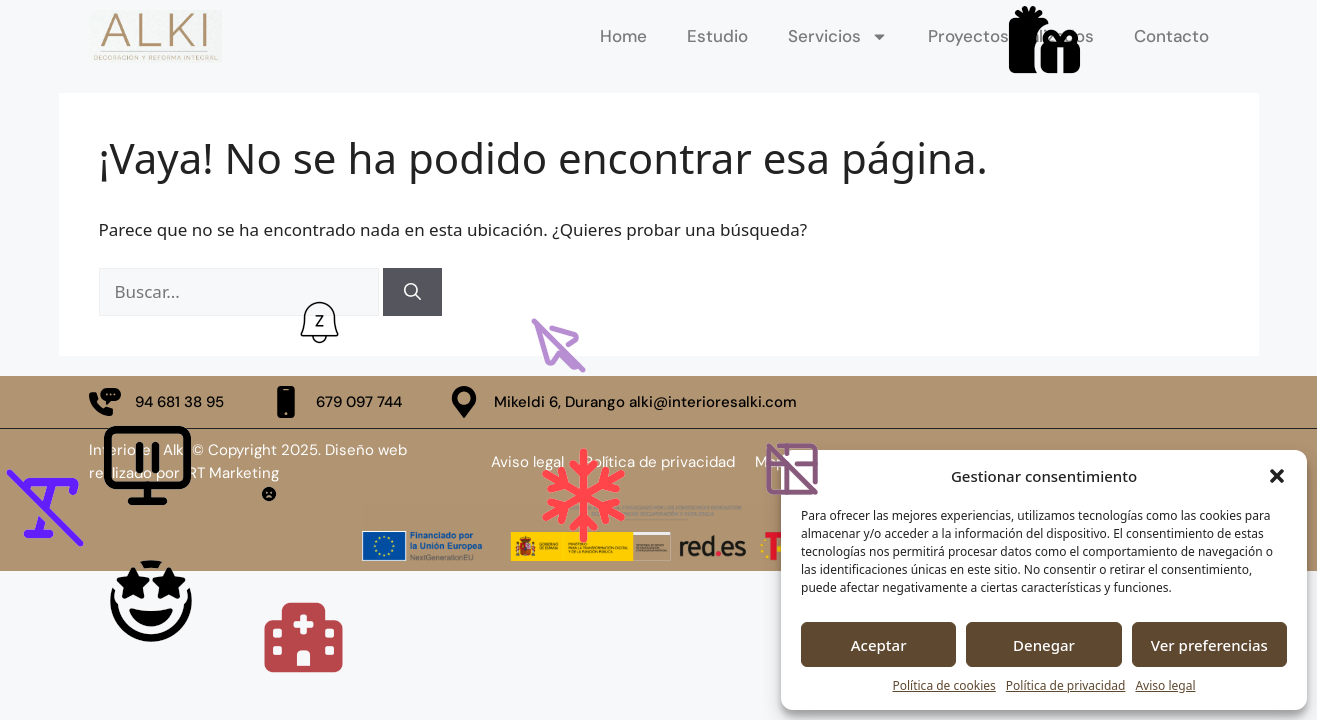 This screenshot has height=720, width=1317. Describe the element at coordinates (1044, 41) in the screenshot. I see `view gifts or rewards` at that location.